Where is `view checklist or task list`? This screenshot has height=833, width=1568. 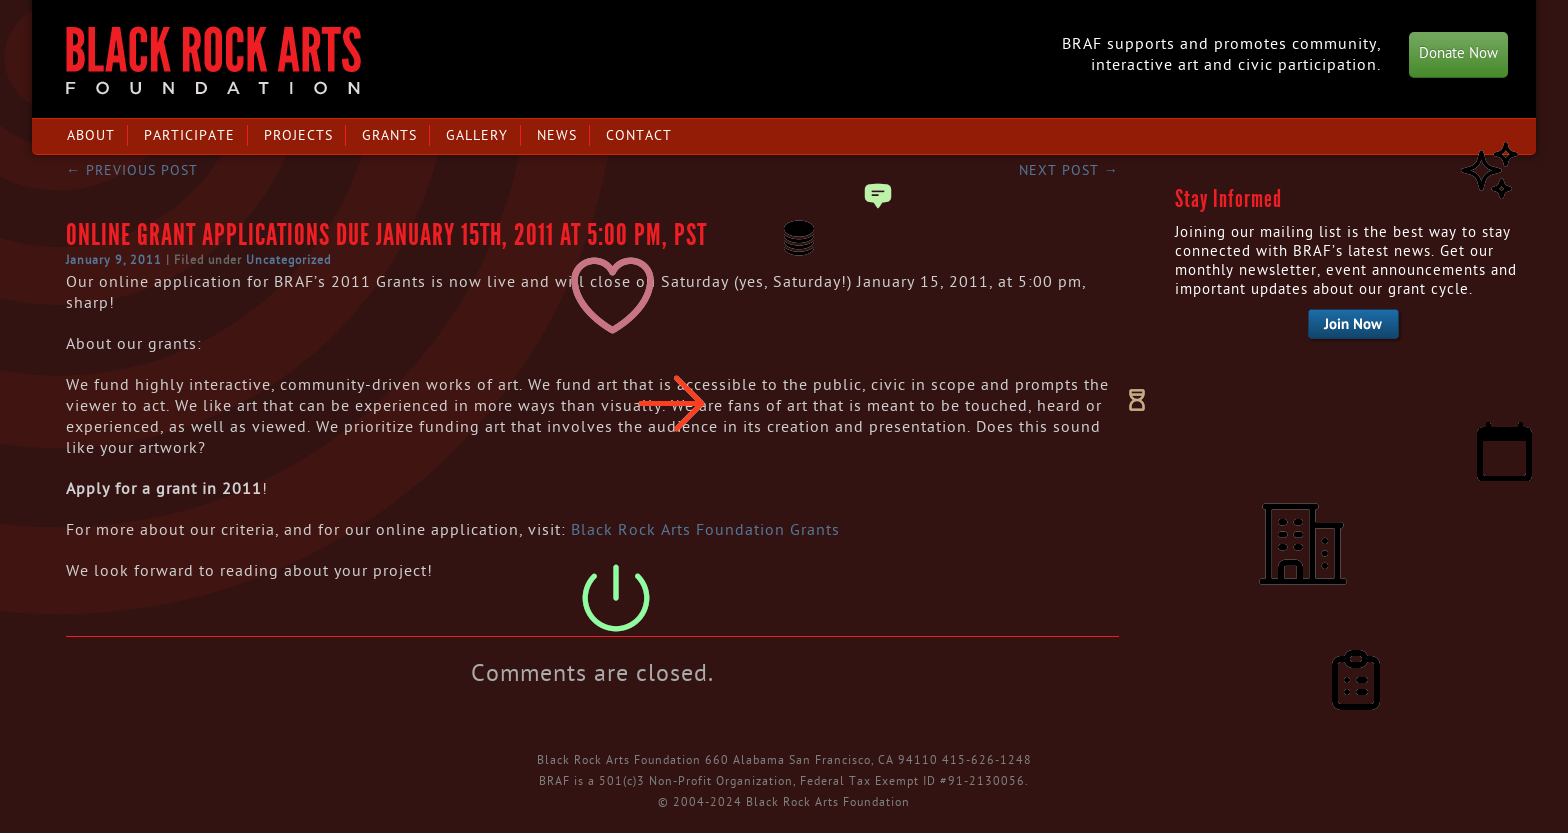
view checklist or task list is located at coordinates (1356, 680).